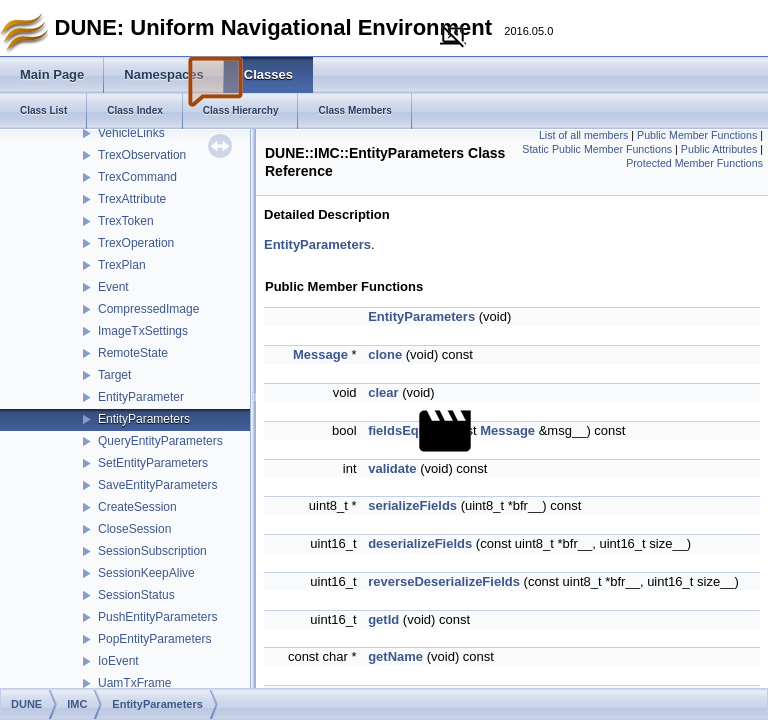  Describe the element at coordinates (453, 36) in the screenshot. I see `stop sharing your screen` at that location.